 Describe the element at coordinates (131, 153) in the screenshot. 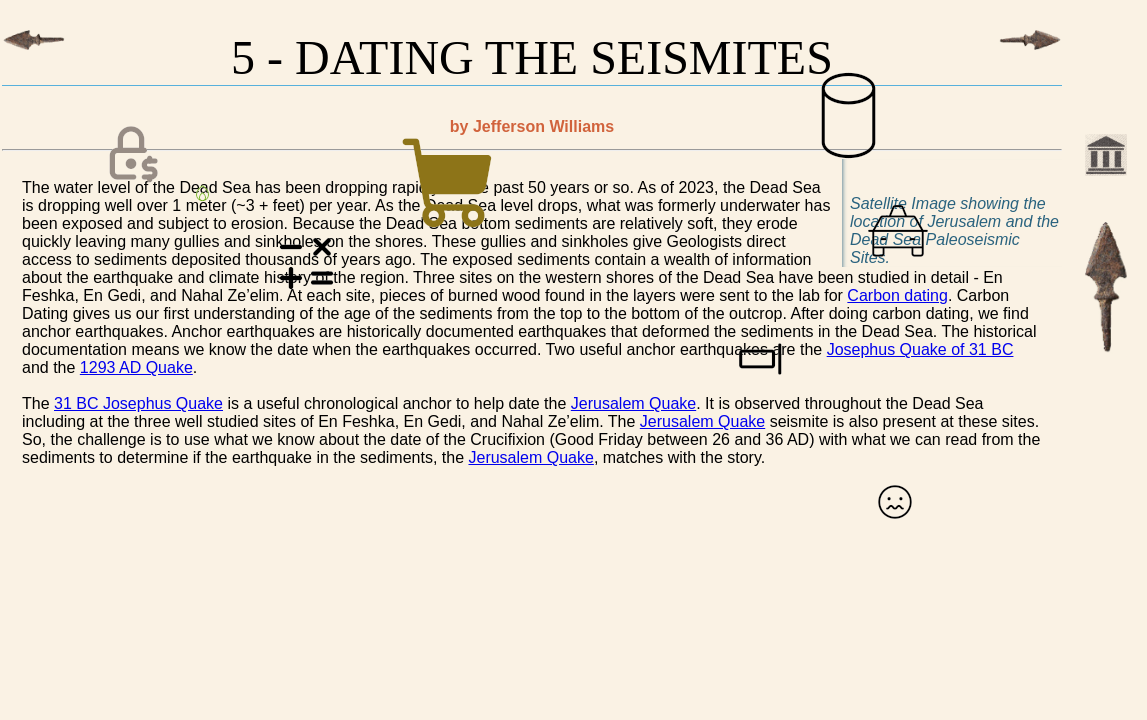

I see `indicates content requires payment to access` at that location.